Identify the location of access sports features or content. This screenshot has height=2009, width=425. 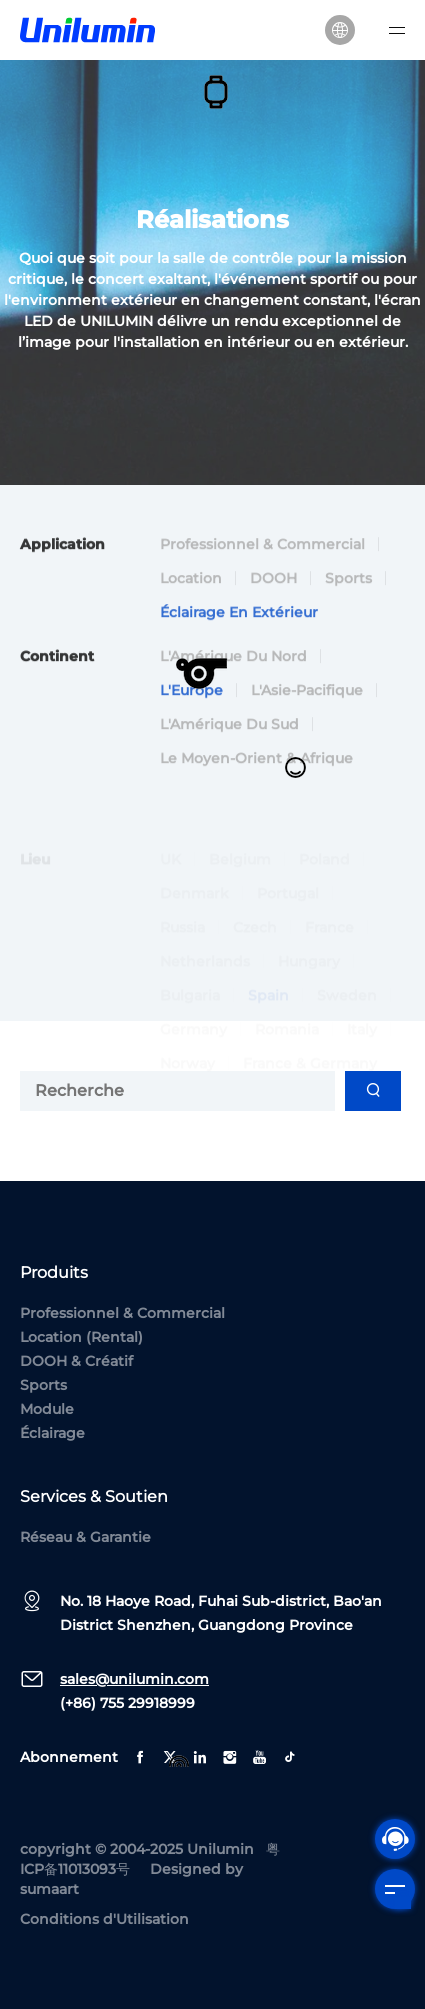
(201, 673).